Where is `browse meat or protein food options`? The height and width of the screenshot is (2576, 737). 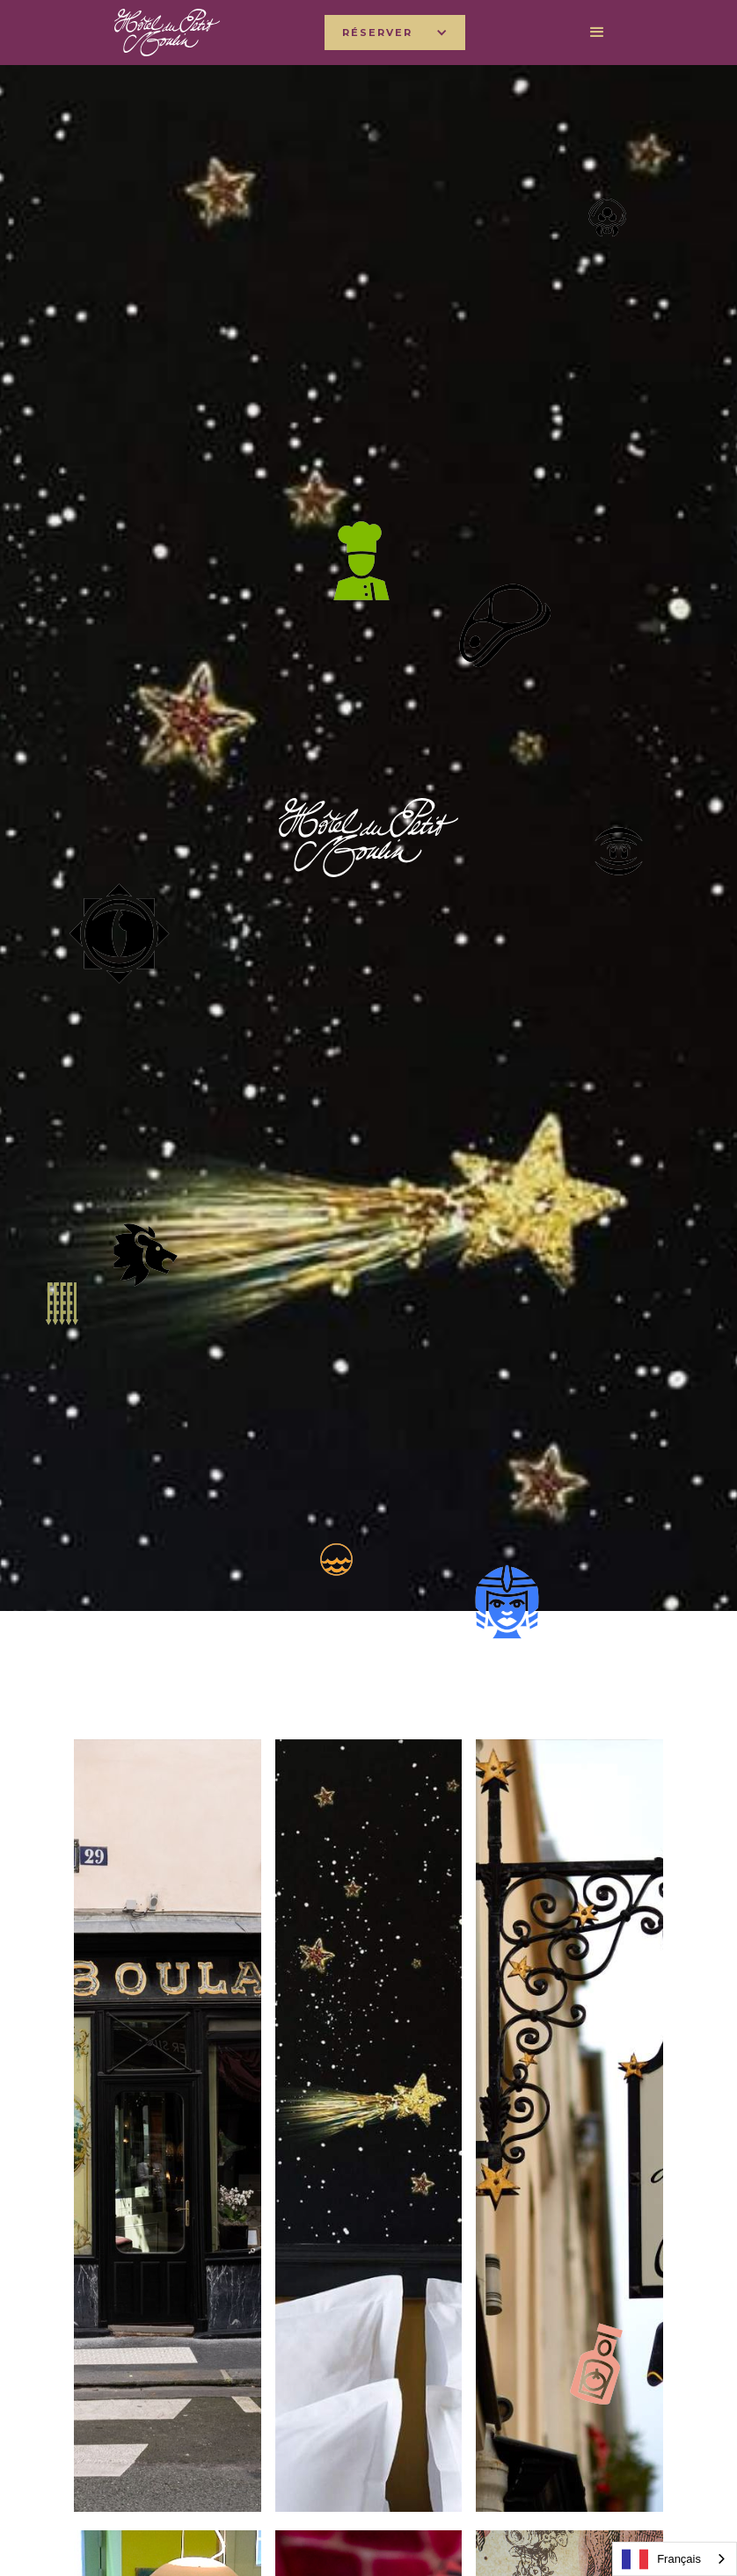 browse meat or protein food options is located at coordinates (505, 626).